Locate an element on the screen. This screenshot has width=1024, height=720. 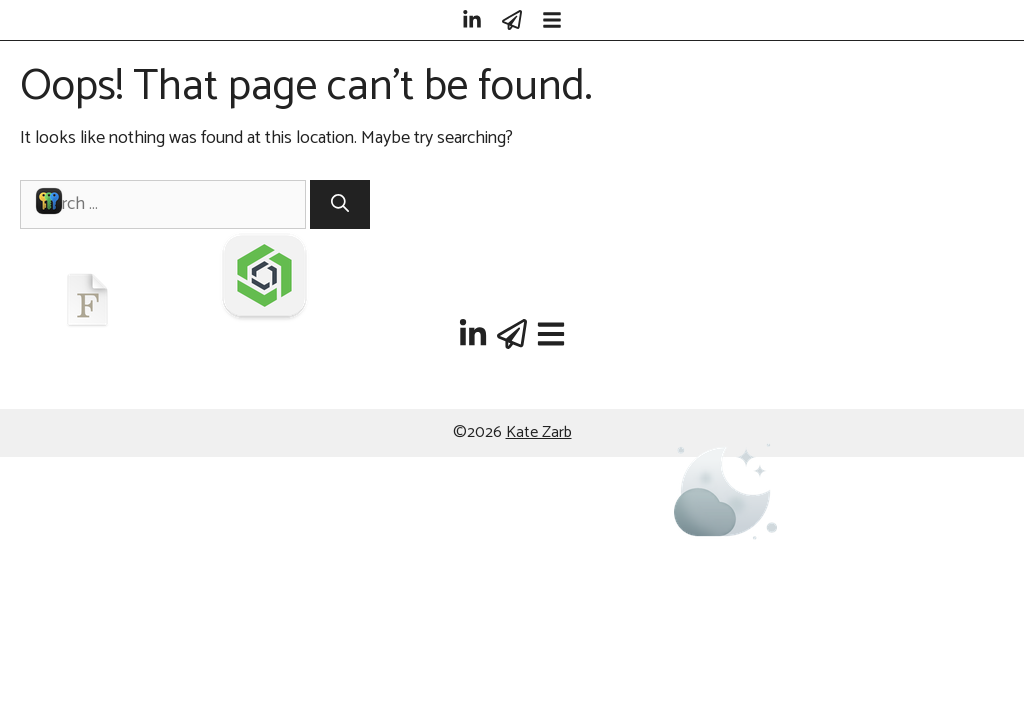
a fortran source code file is located at coordinates (87, 300).